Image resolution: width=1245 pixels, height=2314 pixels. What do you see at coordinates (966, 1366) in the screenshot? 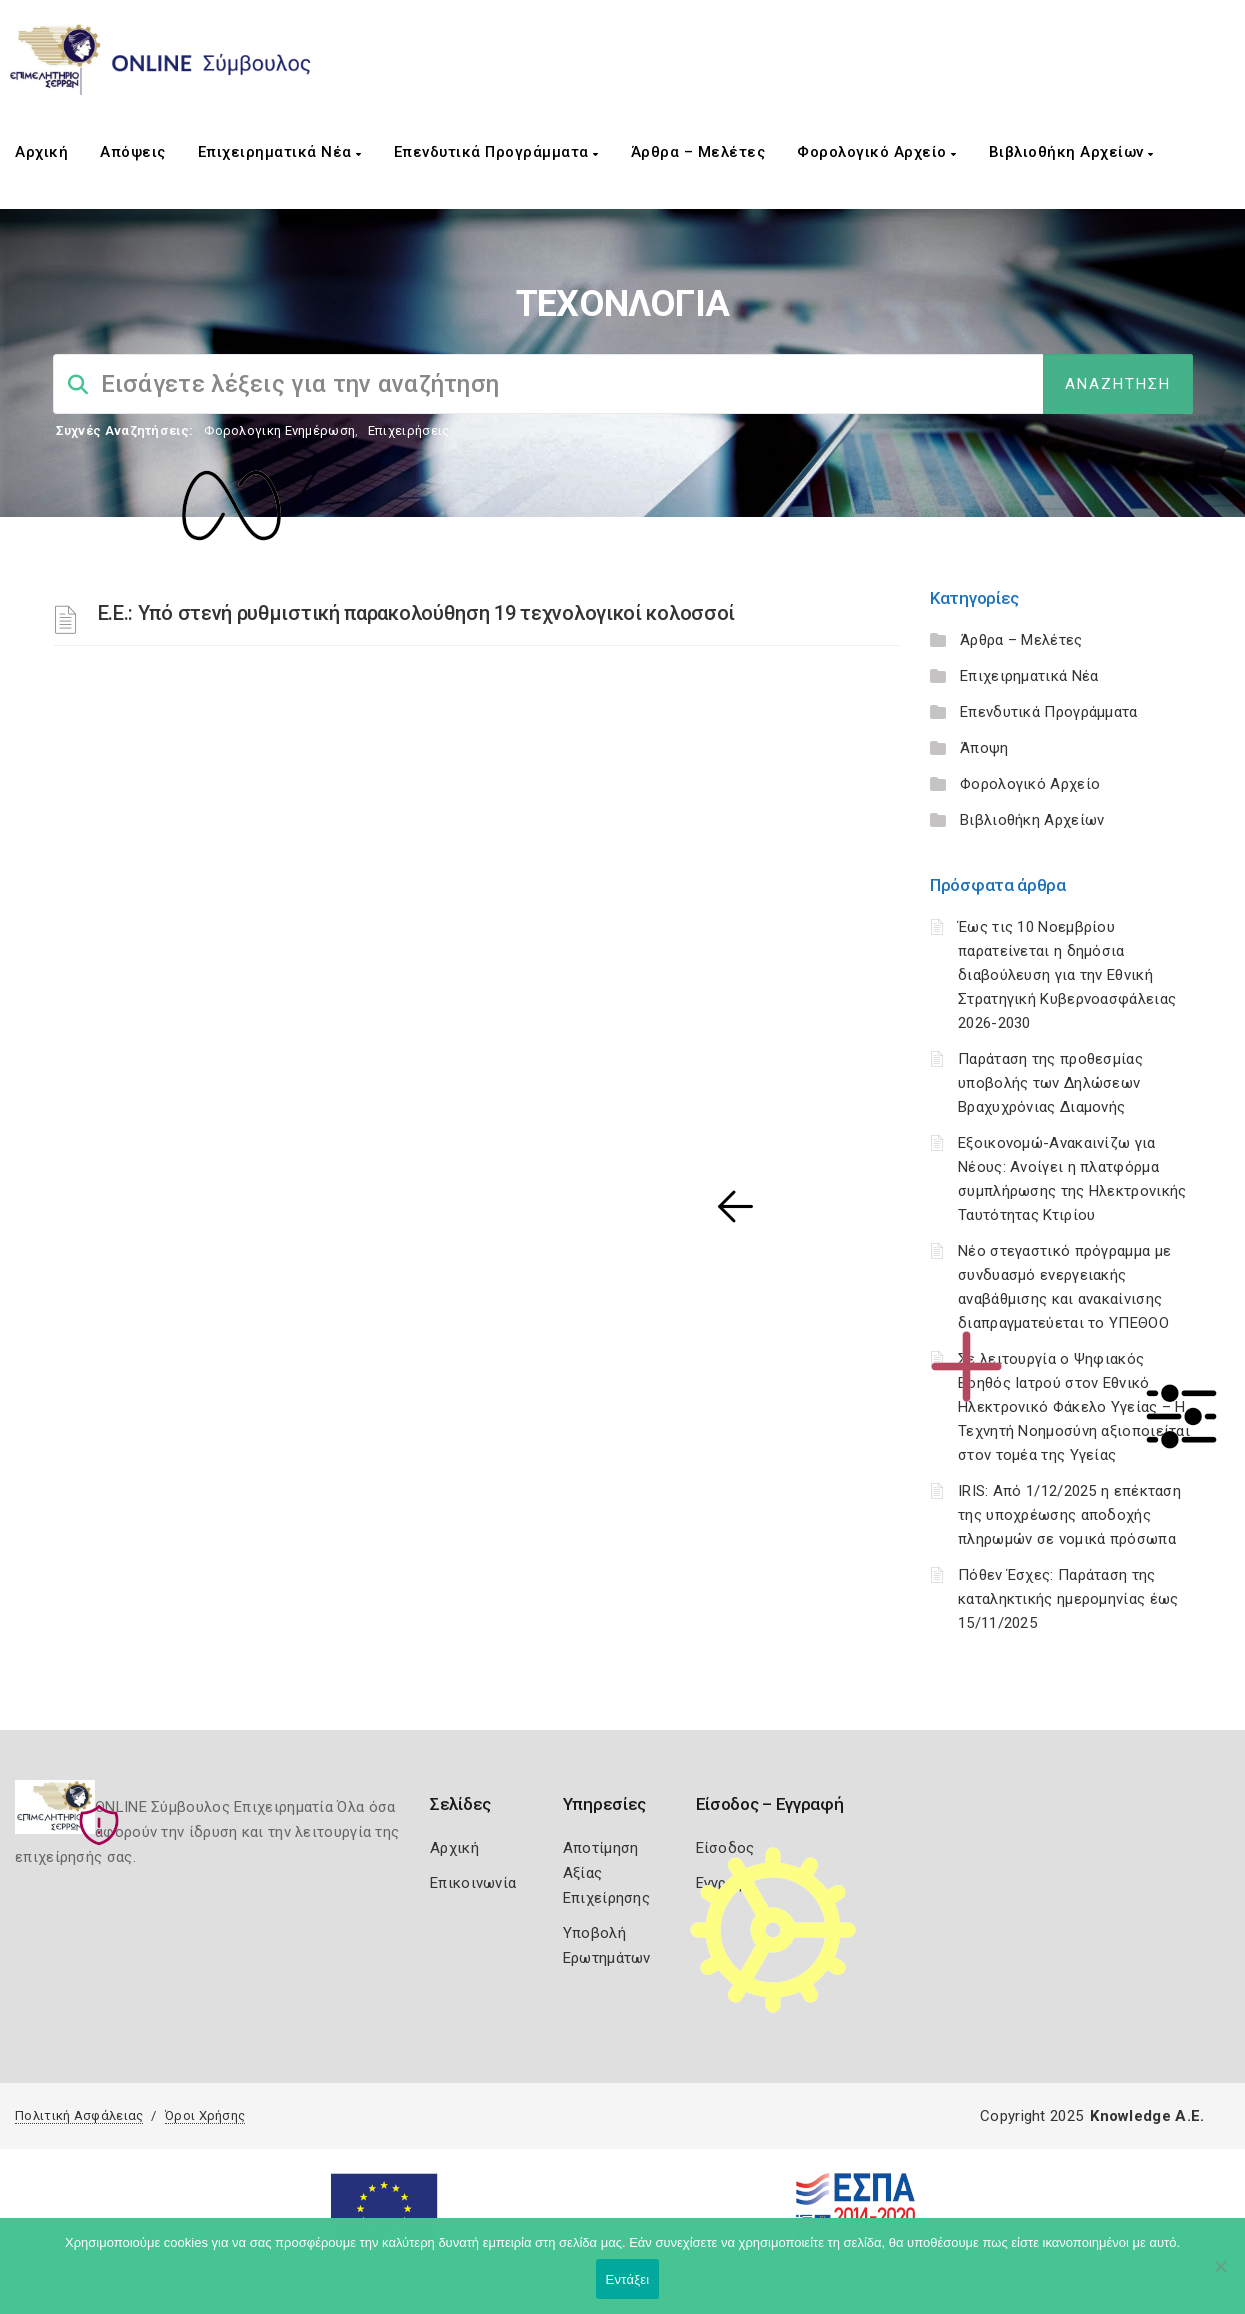
I see `add a new item` at bounding box center [966, 1366].